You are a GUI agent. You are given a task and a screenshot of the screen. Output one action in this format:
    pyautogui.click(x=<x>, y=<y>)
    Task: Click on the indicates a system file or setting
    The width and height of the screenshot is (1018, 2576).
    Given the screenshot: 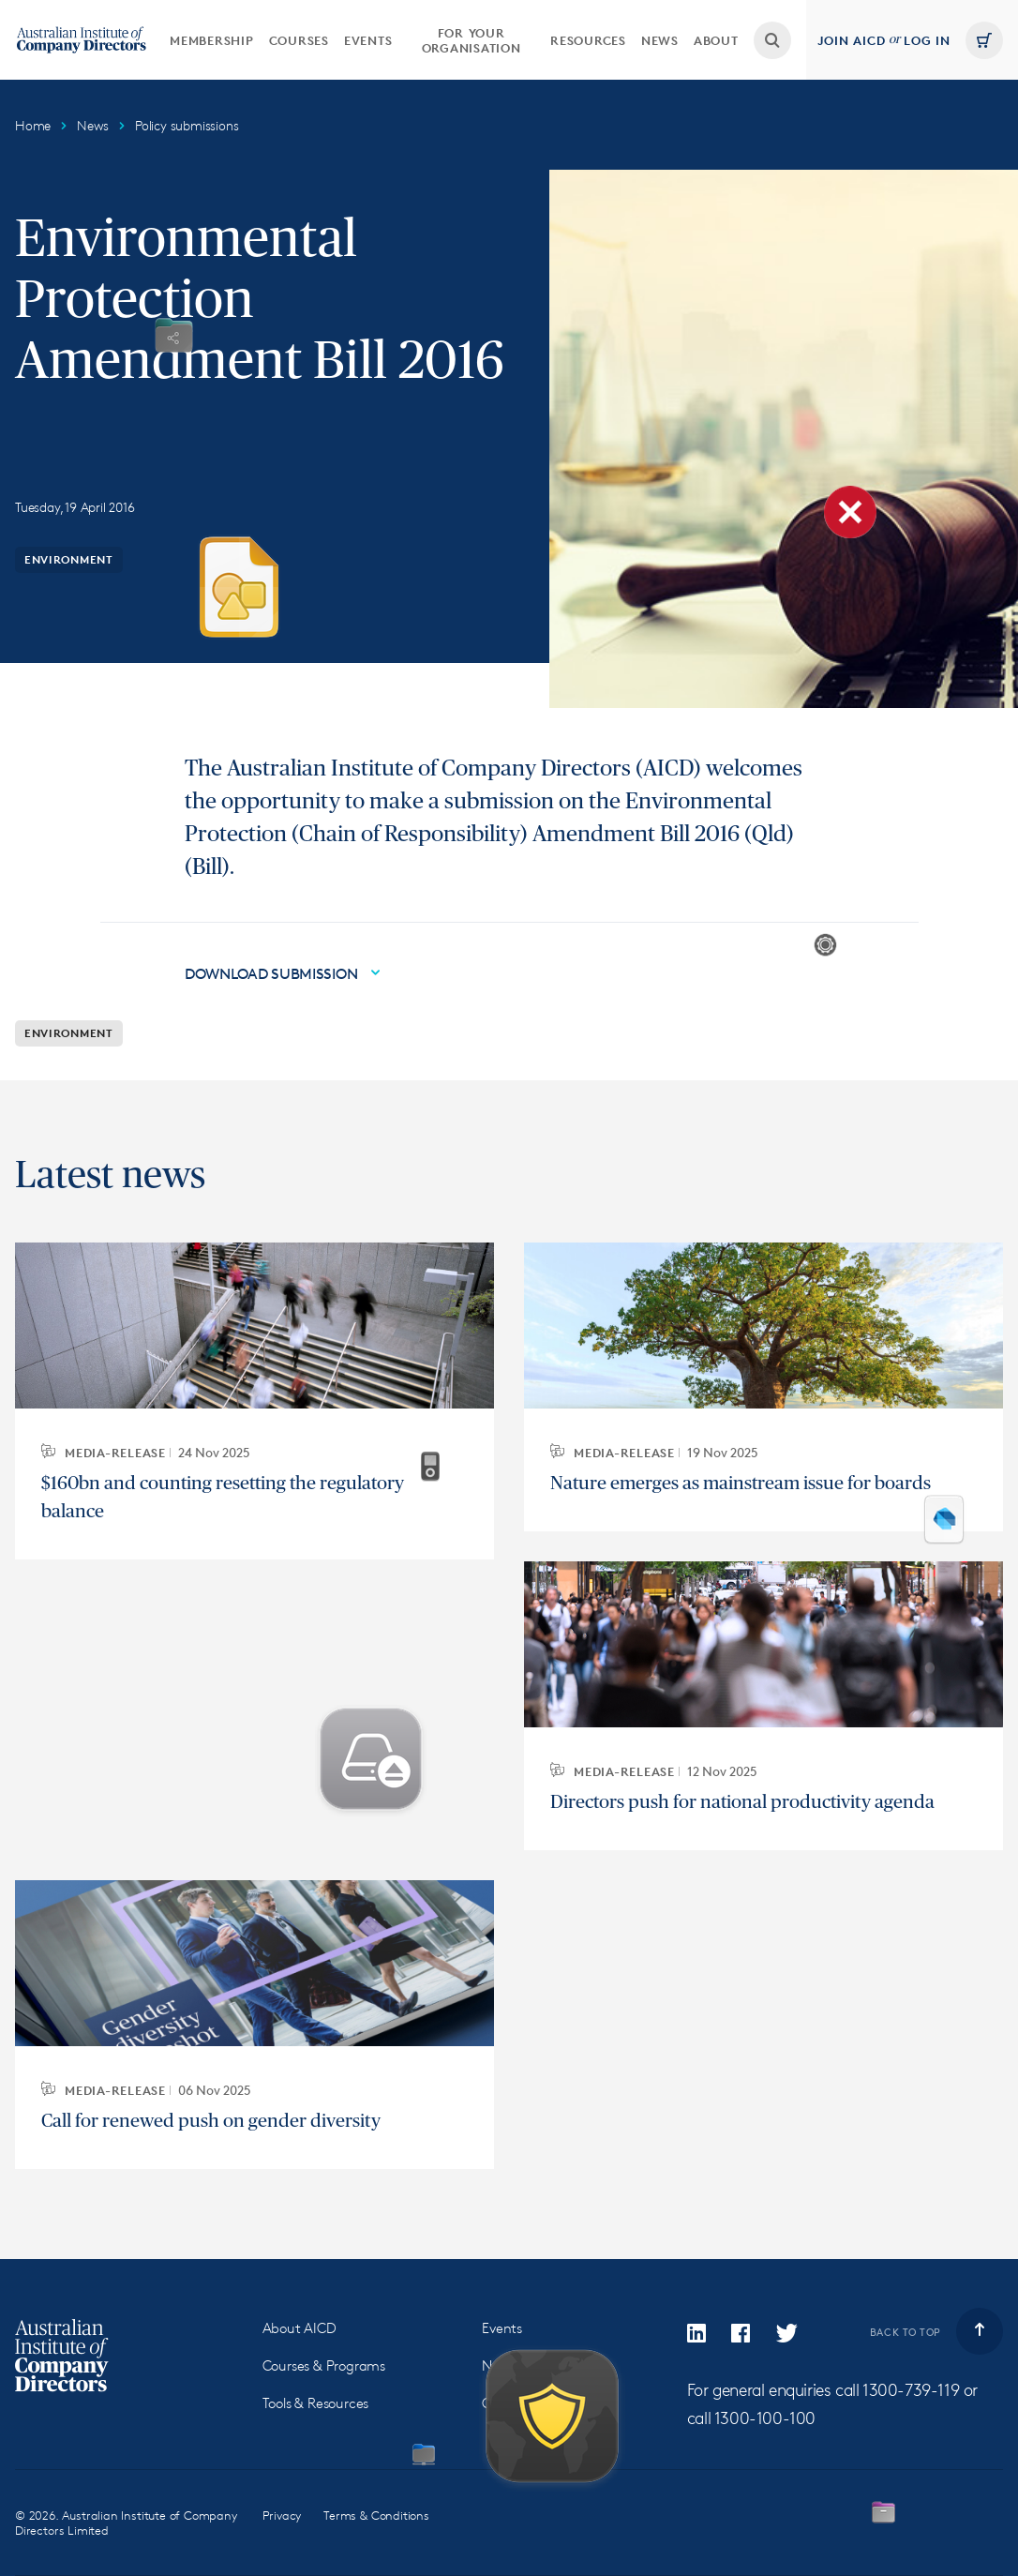 What is the action you would take?
    pyautogui.click(x=825, y=944)
    